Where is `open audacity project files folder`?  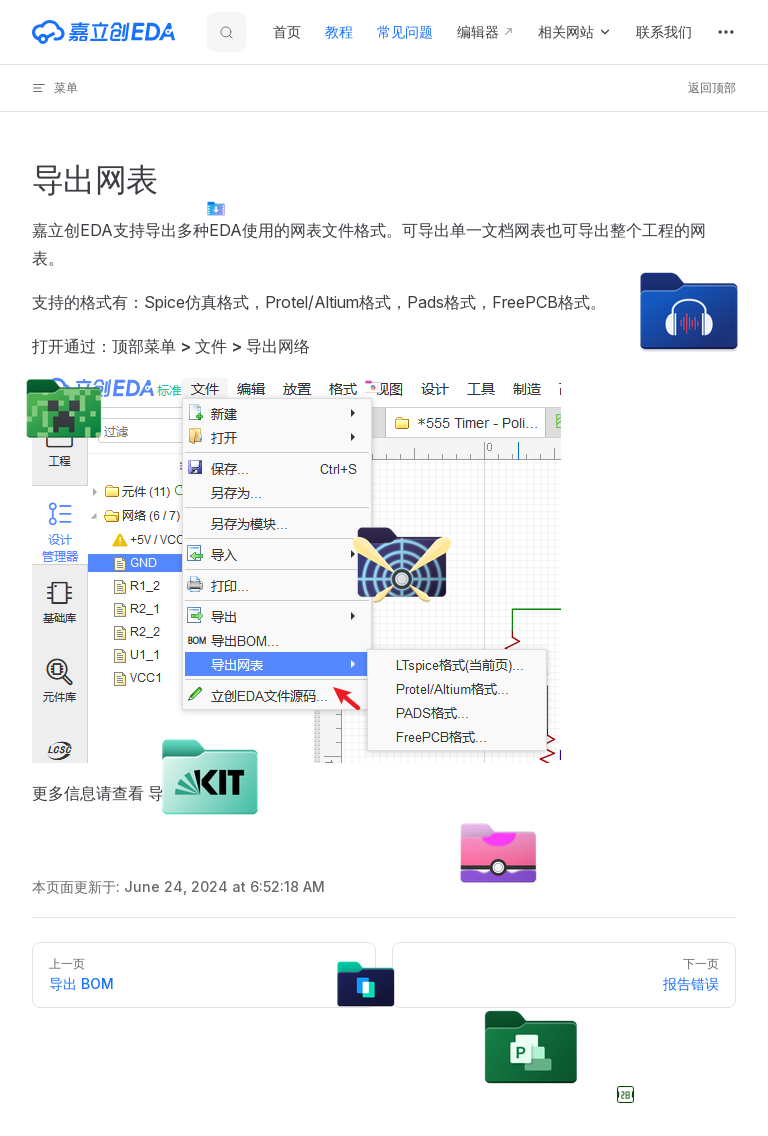 open audacity project files folder is located at coordinates (688, 313).